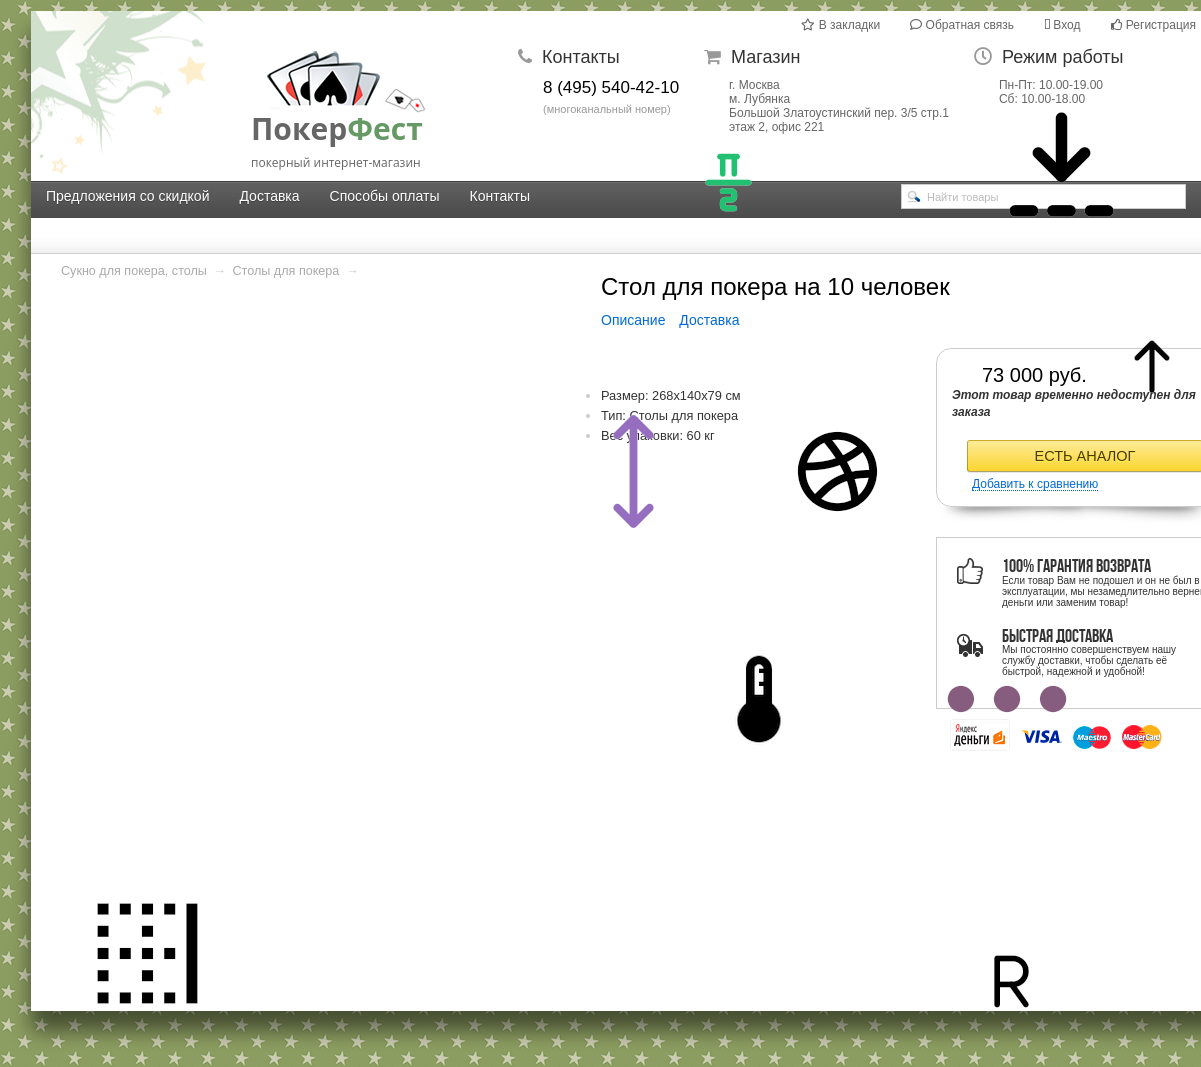 Image resolution: width=1201 pixels, height=1067 pixels. What do you see at coordinates (1011, 981) in the screenshot?
I see `indicates items starting with the letter R` at bounding box center [1011, 981].